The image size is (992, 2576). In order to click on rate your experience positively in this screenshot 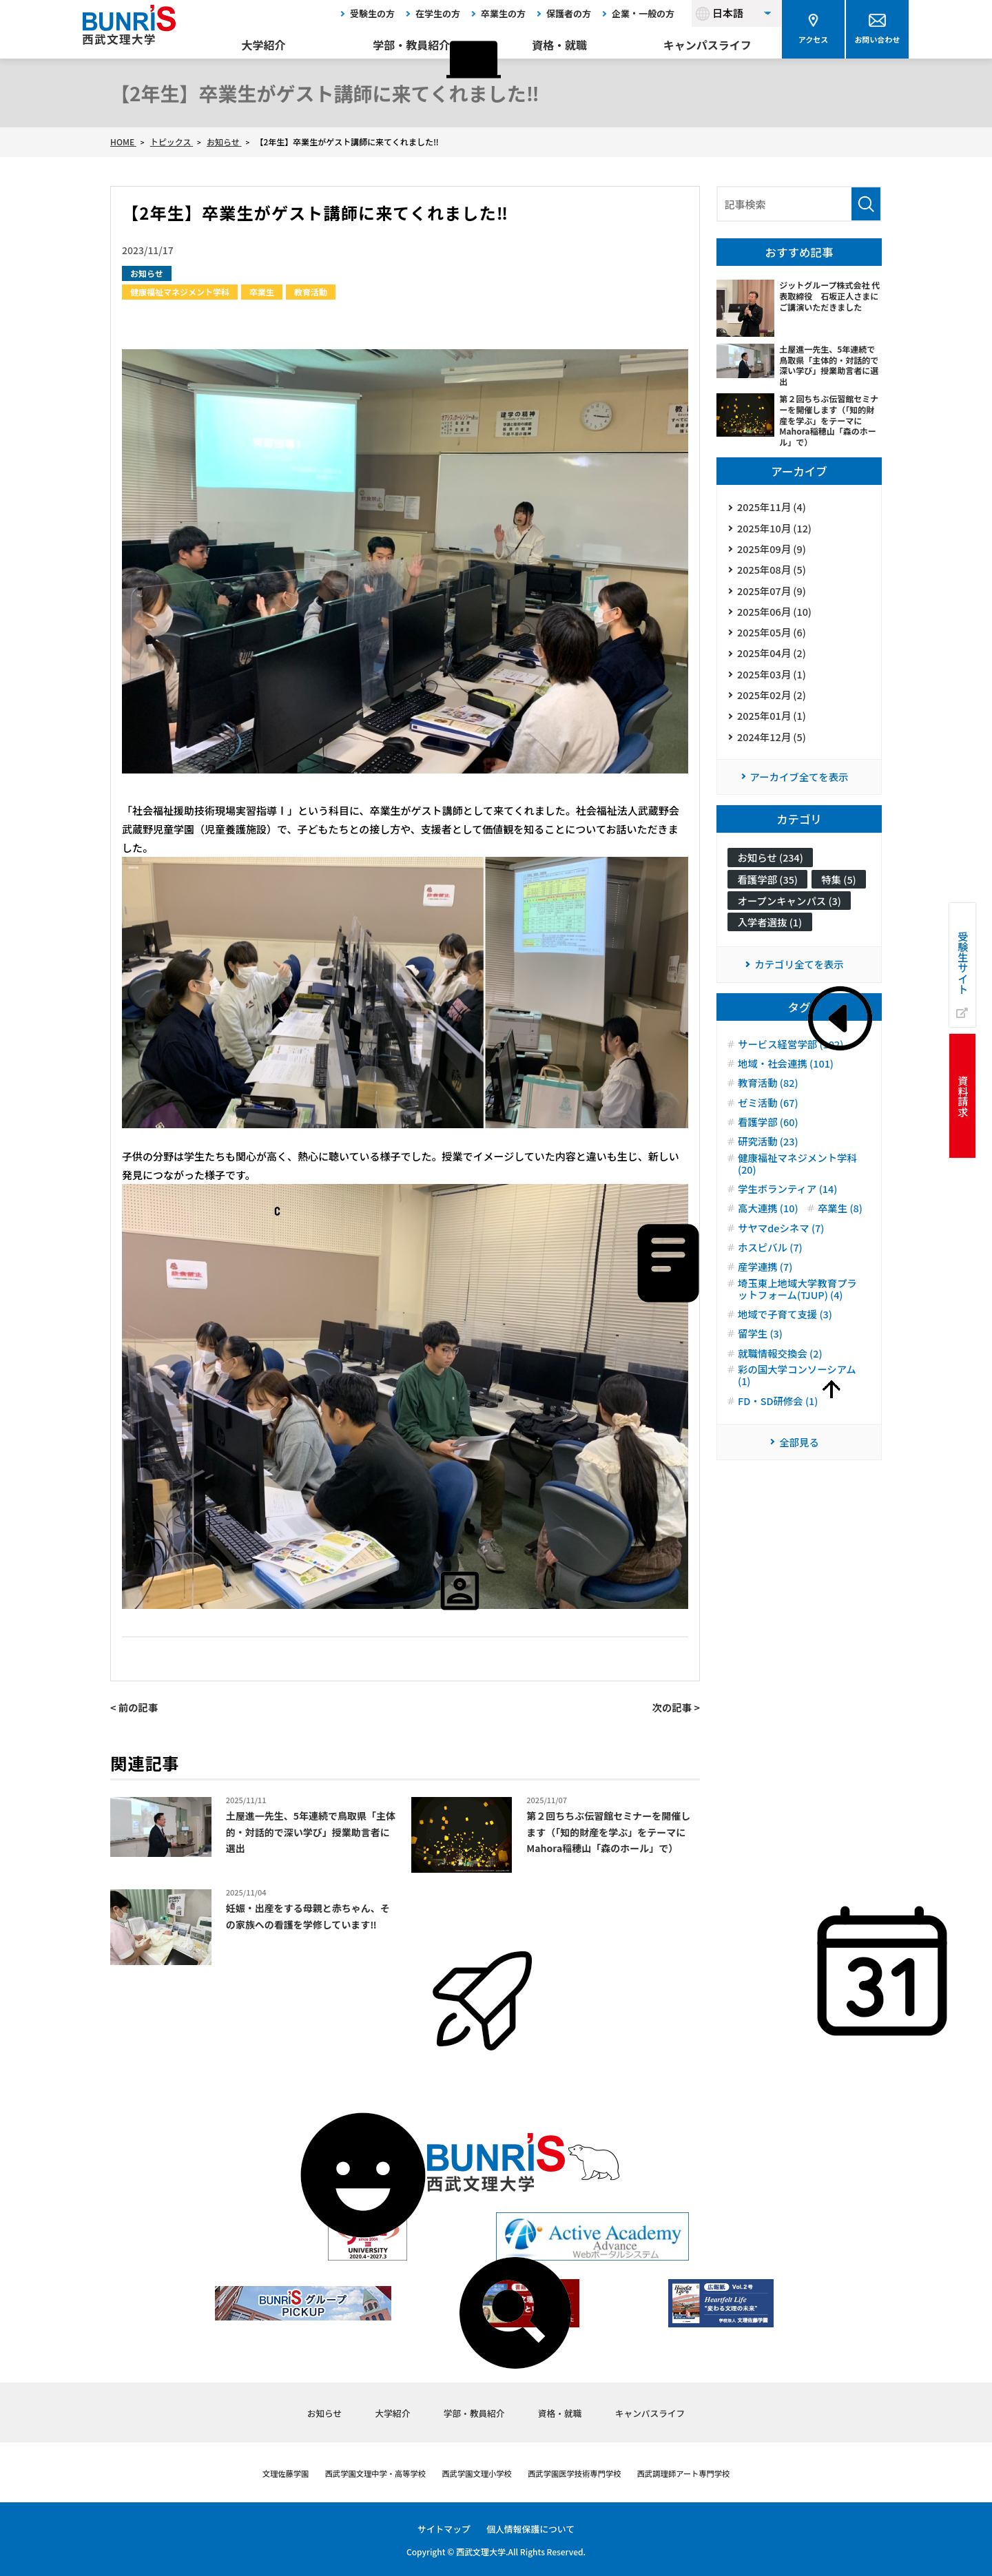, I will do `click(363, 2175)`.